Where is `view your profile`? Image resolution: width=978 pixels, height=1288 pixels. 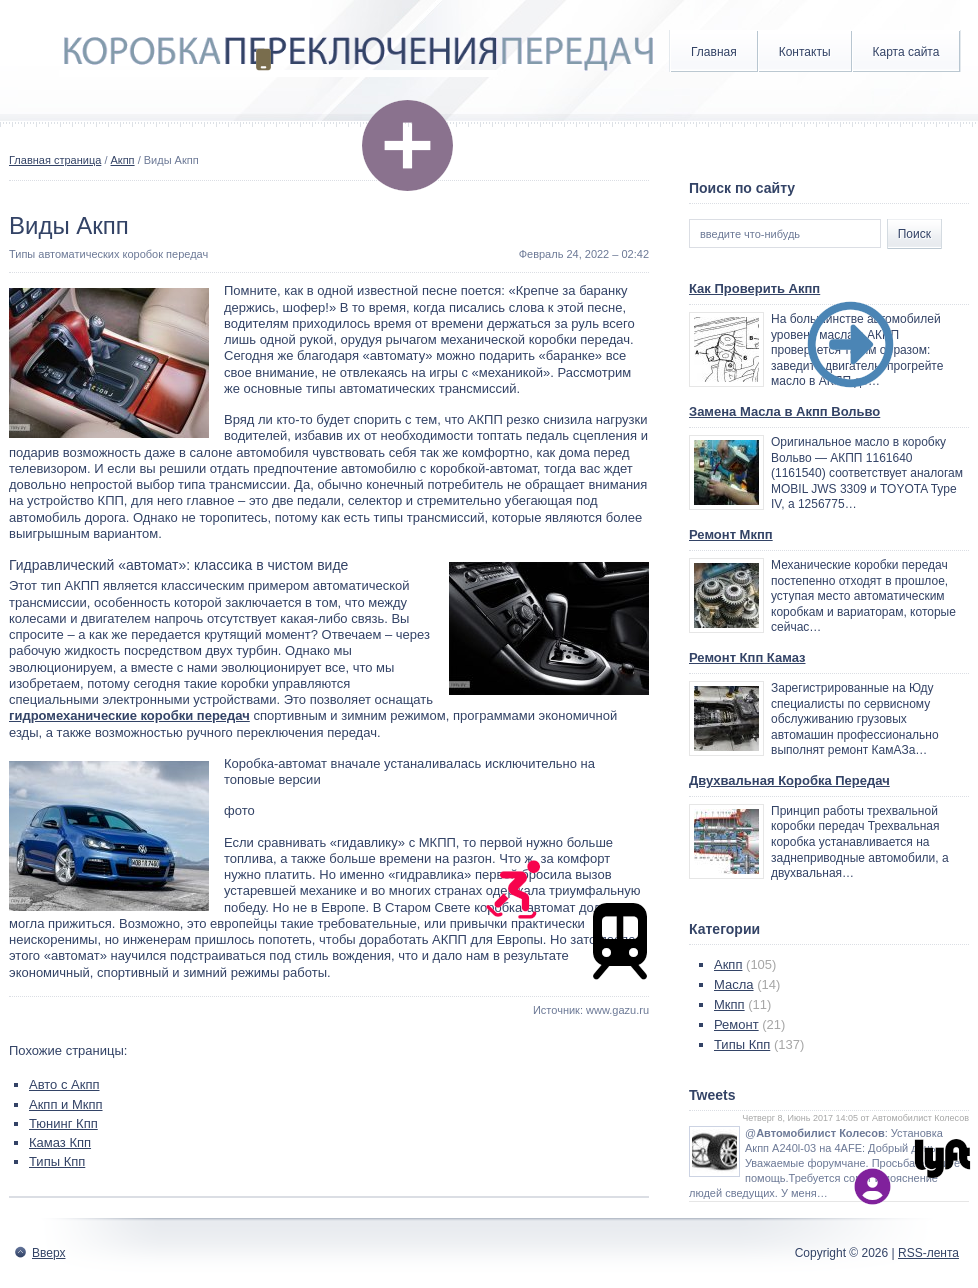 view your profile is located at coordinates (872, 1186).